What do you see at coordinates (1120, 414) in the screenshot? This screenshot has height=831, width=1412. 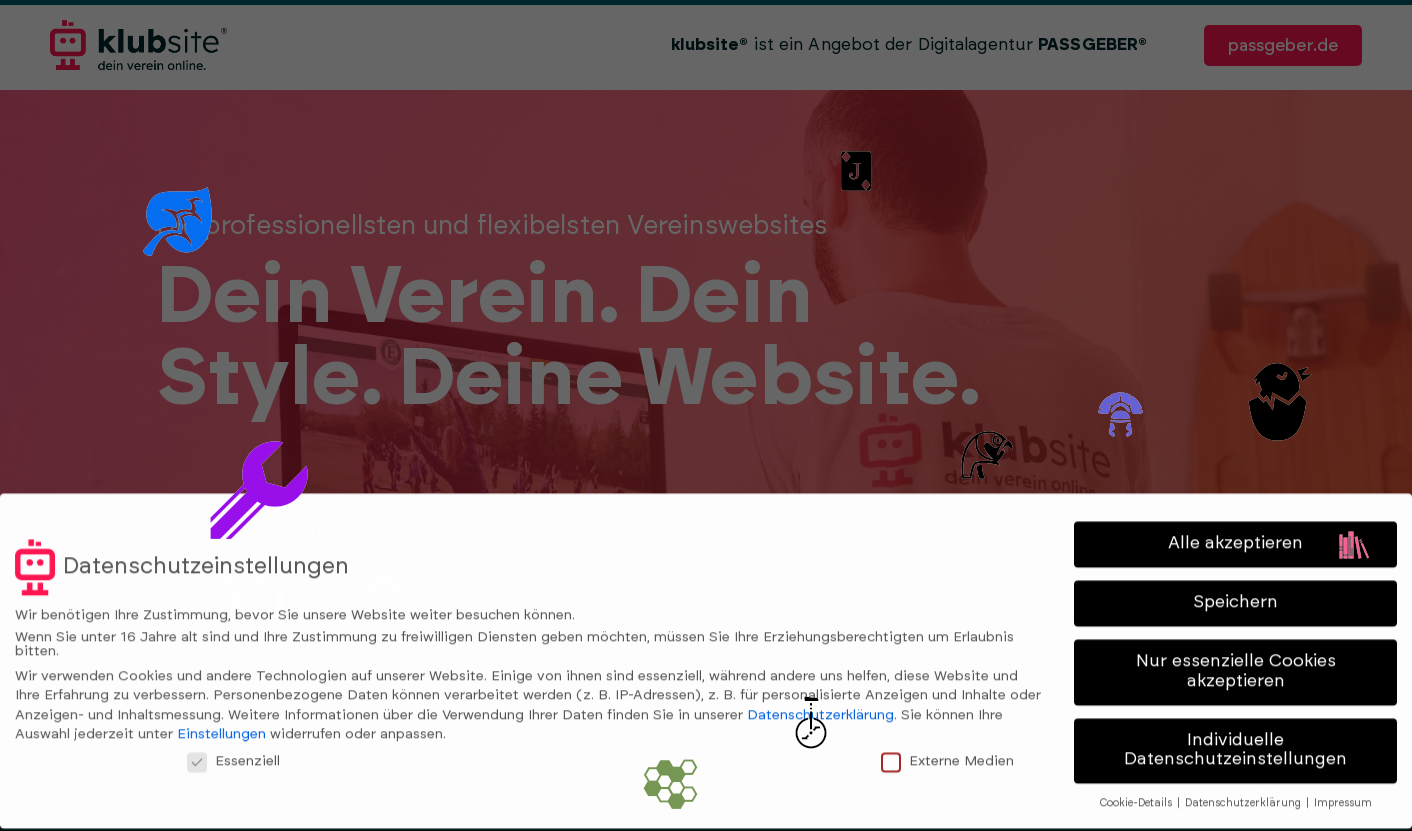 I see `select roman or ancient warrior character class` at bounding box center [1120, 414].